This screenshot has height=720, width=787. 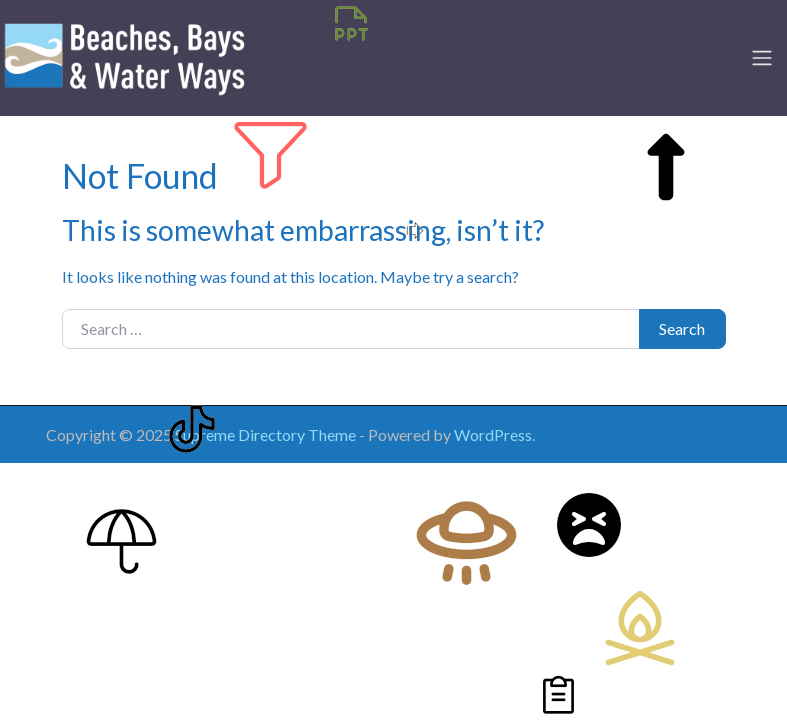 What do you see at coordinates (192, 430) in the screenshot?
I see `open TikTok app` at bounding box center [192, 430].